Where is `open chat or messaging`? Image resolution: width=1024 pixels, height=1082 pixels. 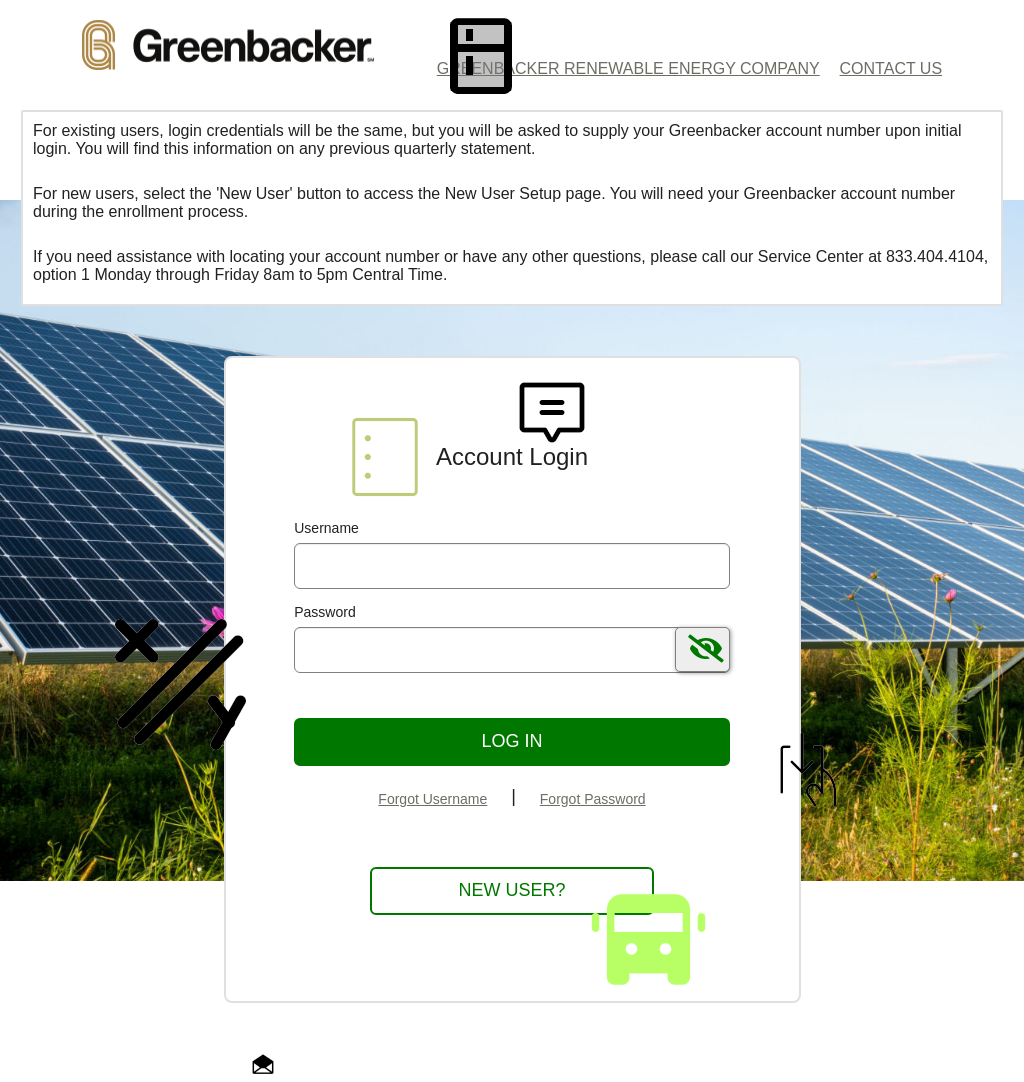 open chat or messaging is located at coordinates (552, 410).